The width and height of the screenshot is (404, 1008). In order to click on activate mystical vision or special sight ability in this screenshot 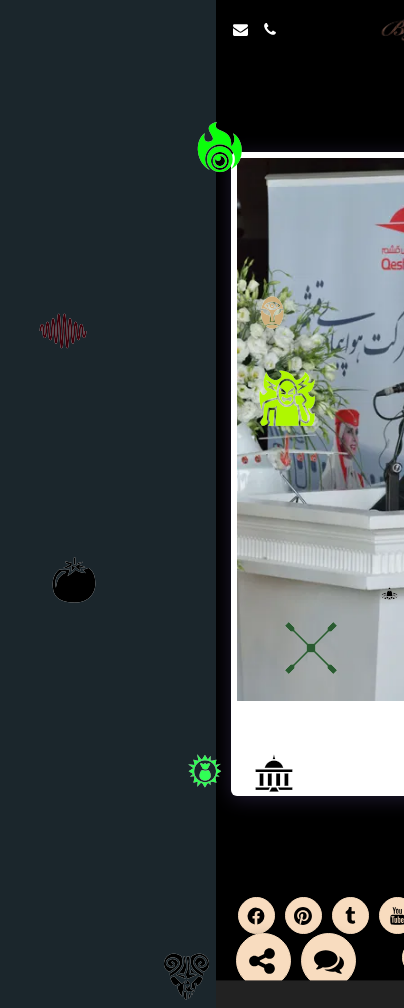, I will do `click(272, 312)`.